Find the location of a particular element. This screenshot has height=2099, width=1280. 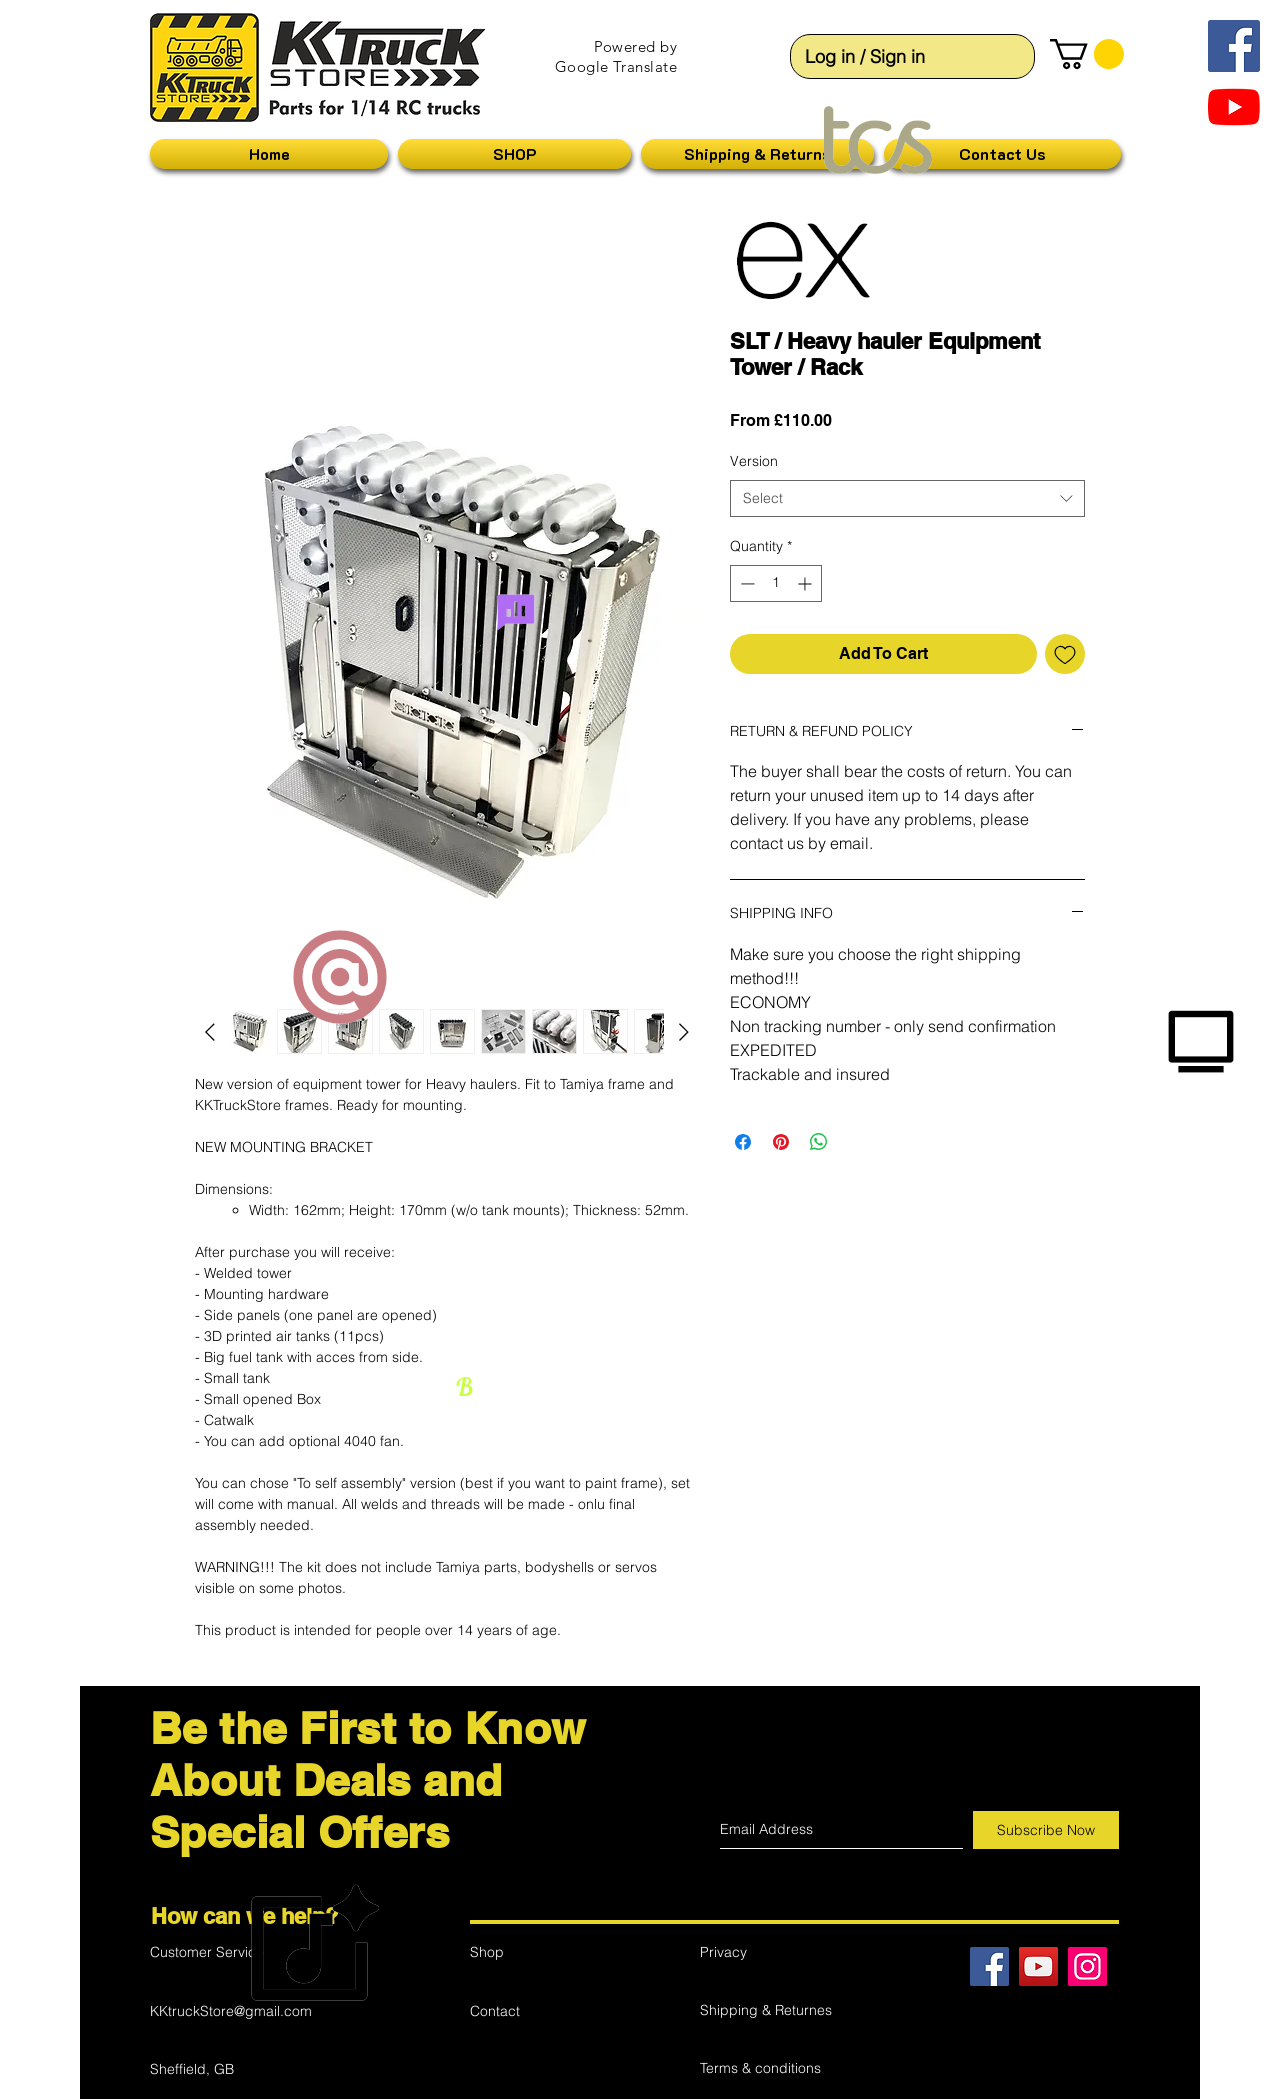

compose a new email is located at coordinates (340, 977).